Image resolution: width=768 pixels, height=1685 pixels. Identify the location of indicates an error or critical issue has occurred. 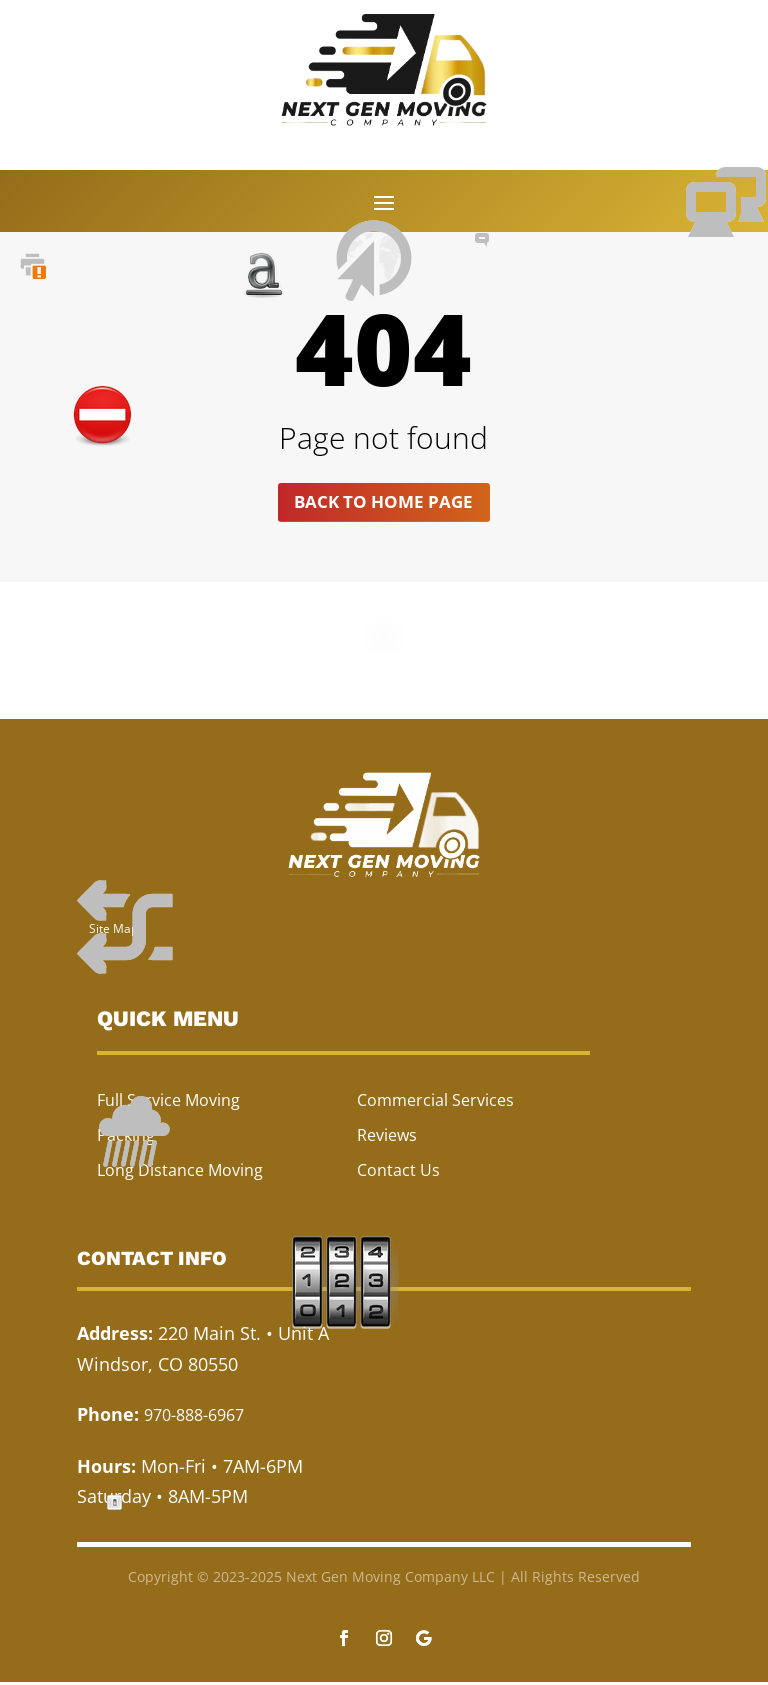
(103, 415).